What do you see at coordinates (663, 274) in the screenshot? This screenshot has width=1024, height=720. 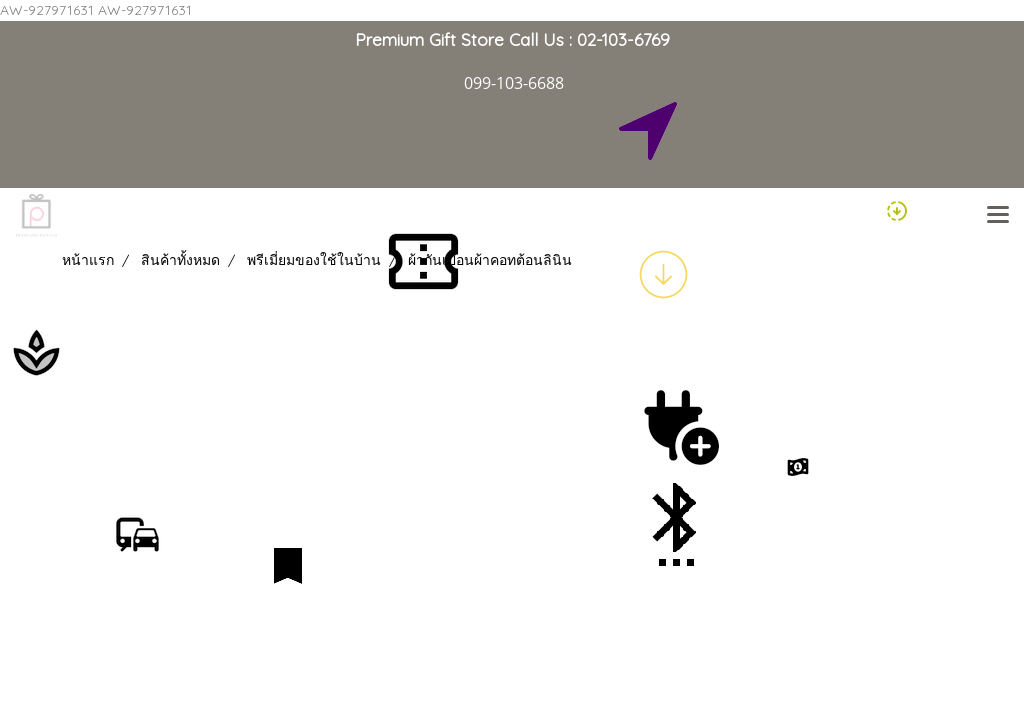 I see `download file or content` at bounding box center [663, 274].